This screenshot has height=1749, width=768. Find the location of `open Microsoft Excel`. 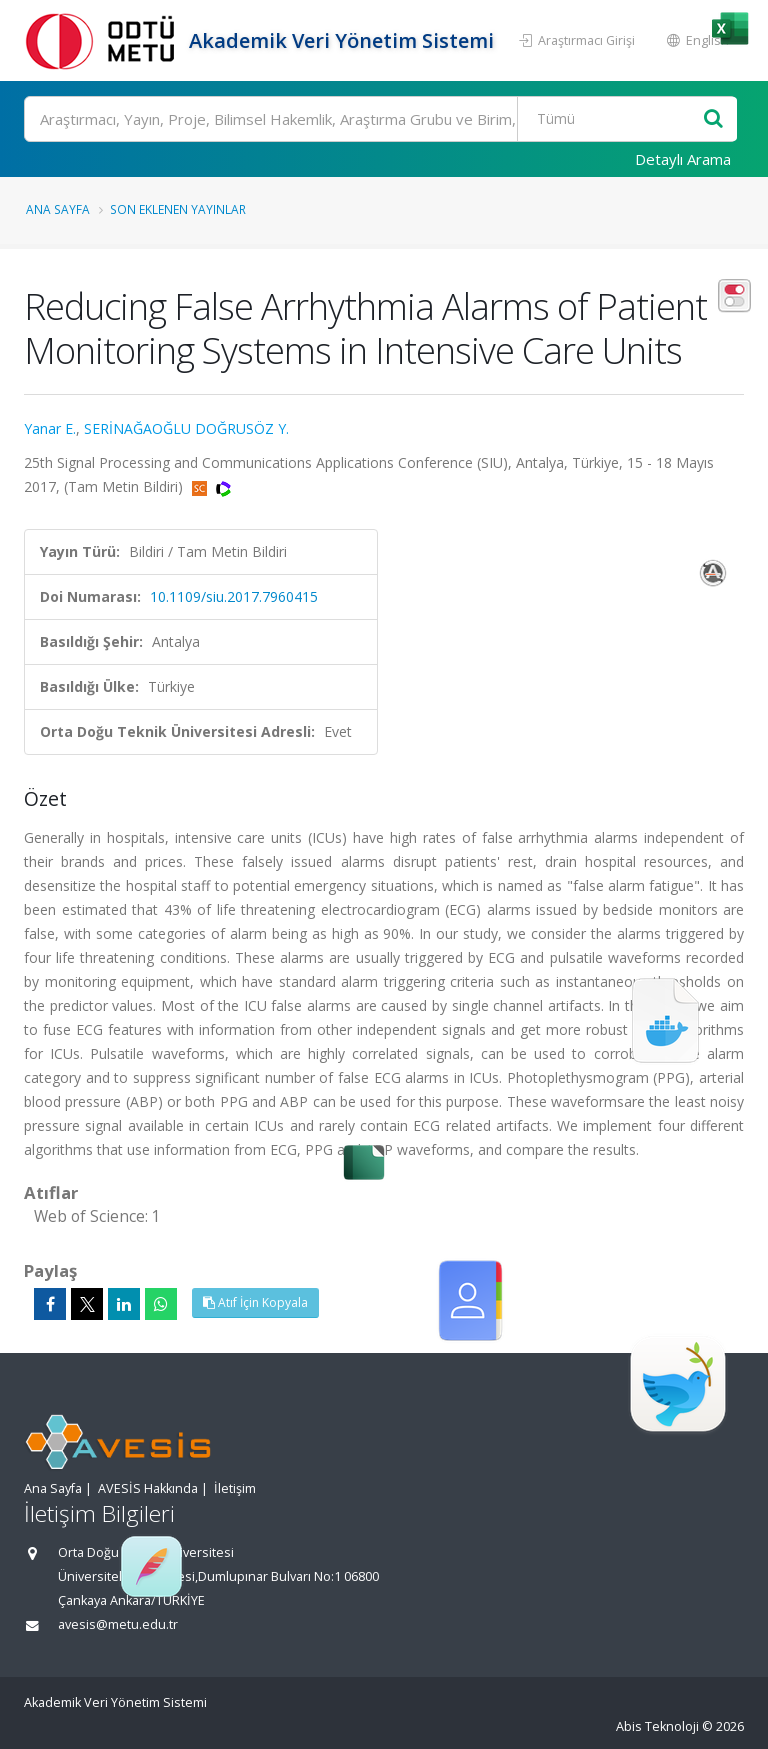

open Microsoft Excel is located at coordinates (730, 28).